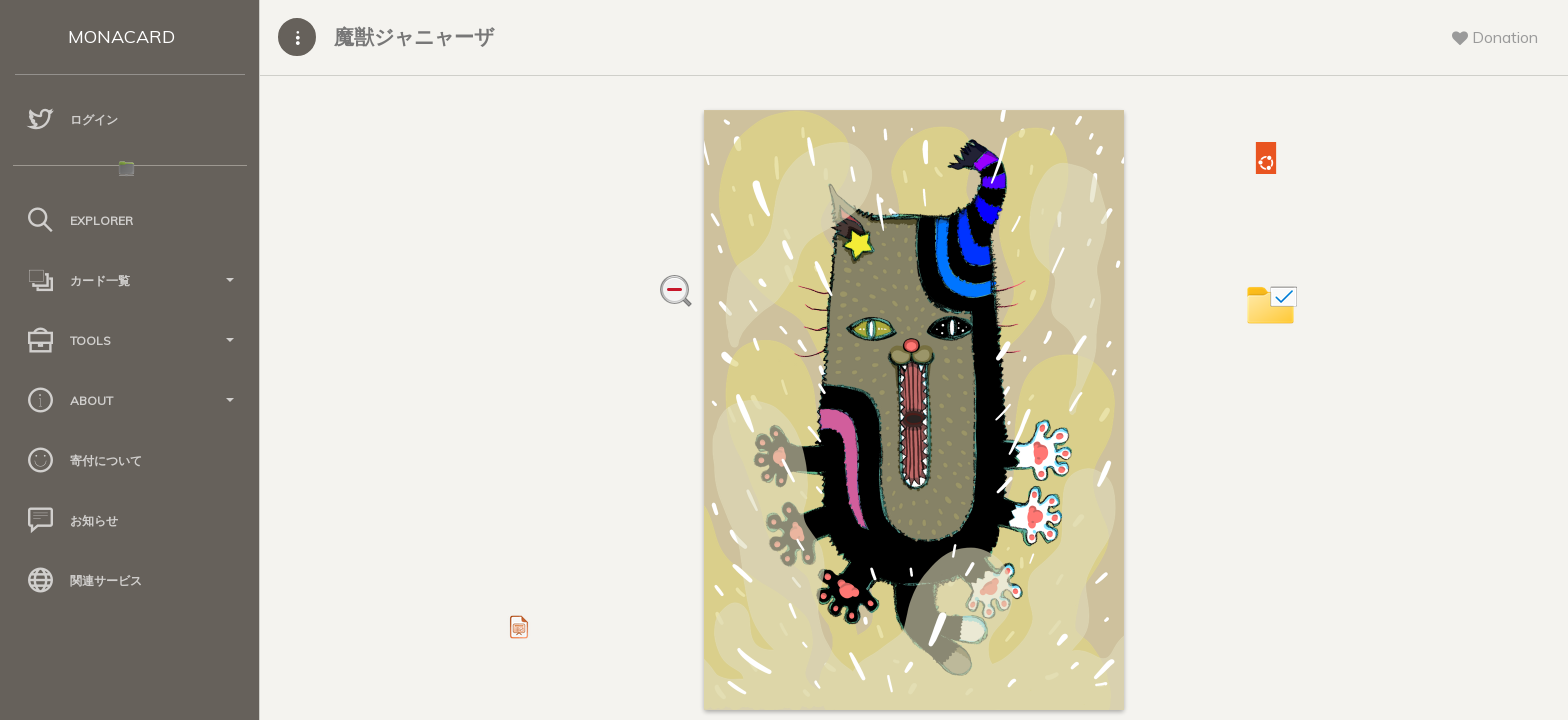  Describe the element at coordinates (126, 168) in the screenshot. I see `access a remote or network folder` at that location.